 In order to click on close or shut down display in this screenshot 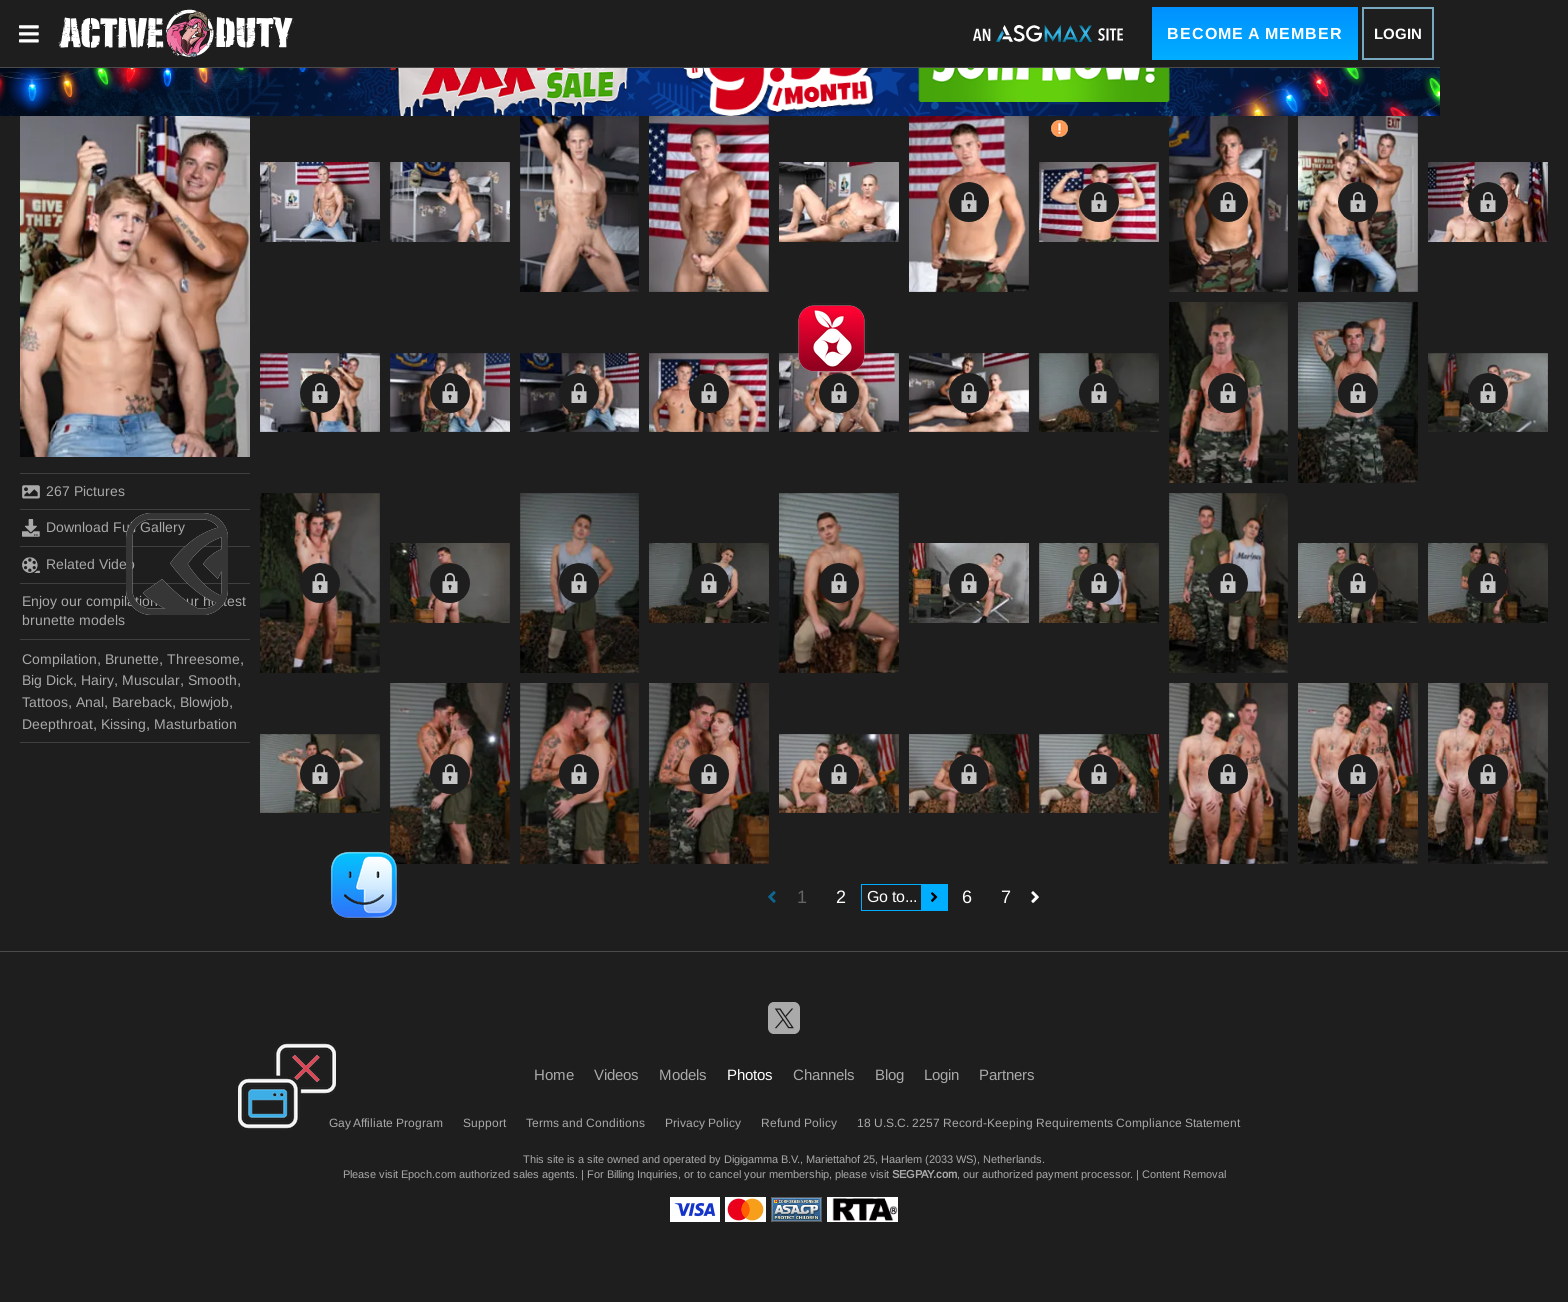, I will do `click(287, 1086)`.